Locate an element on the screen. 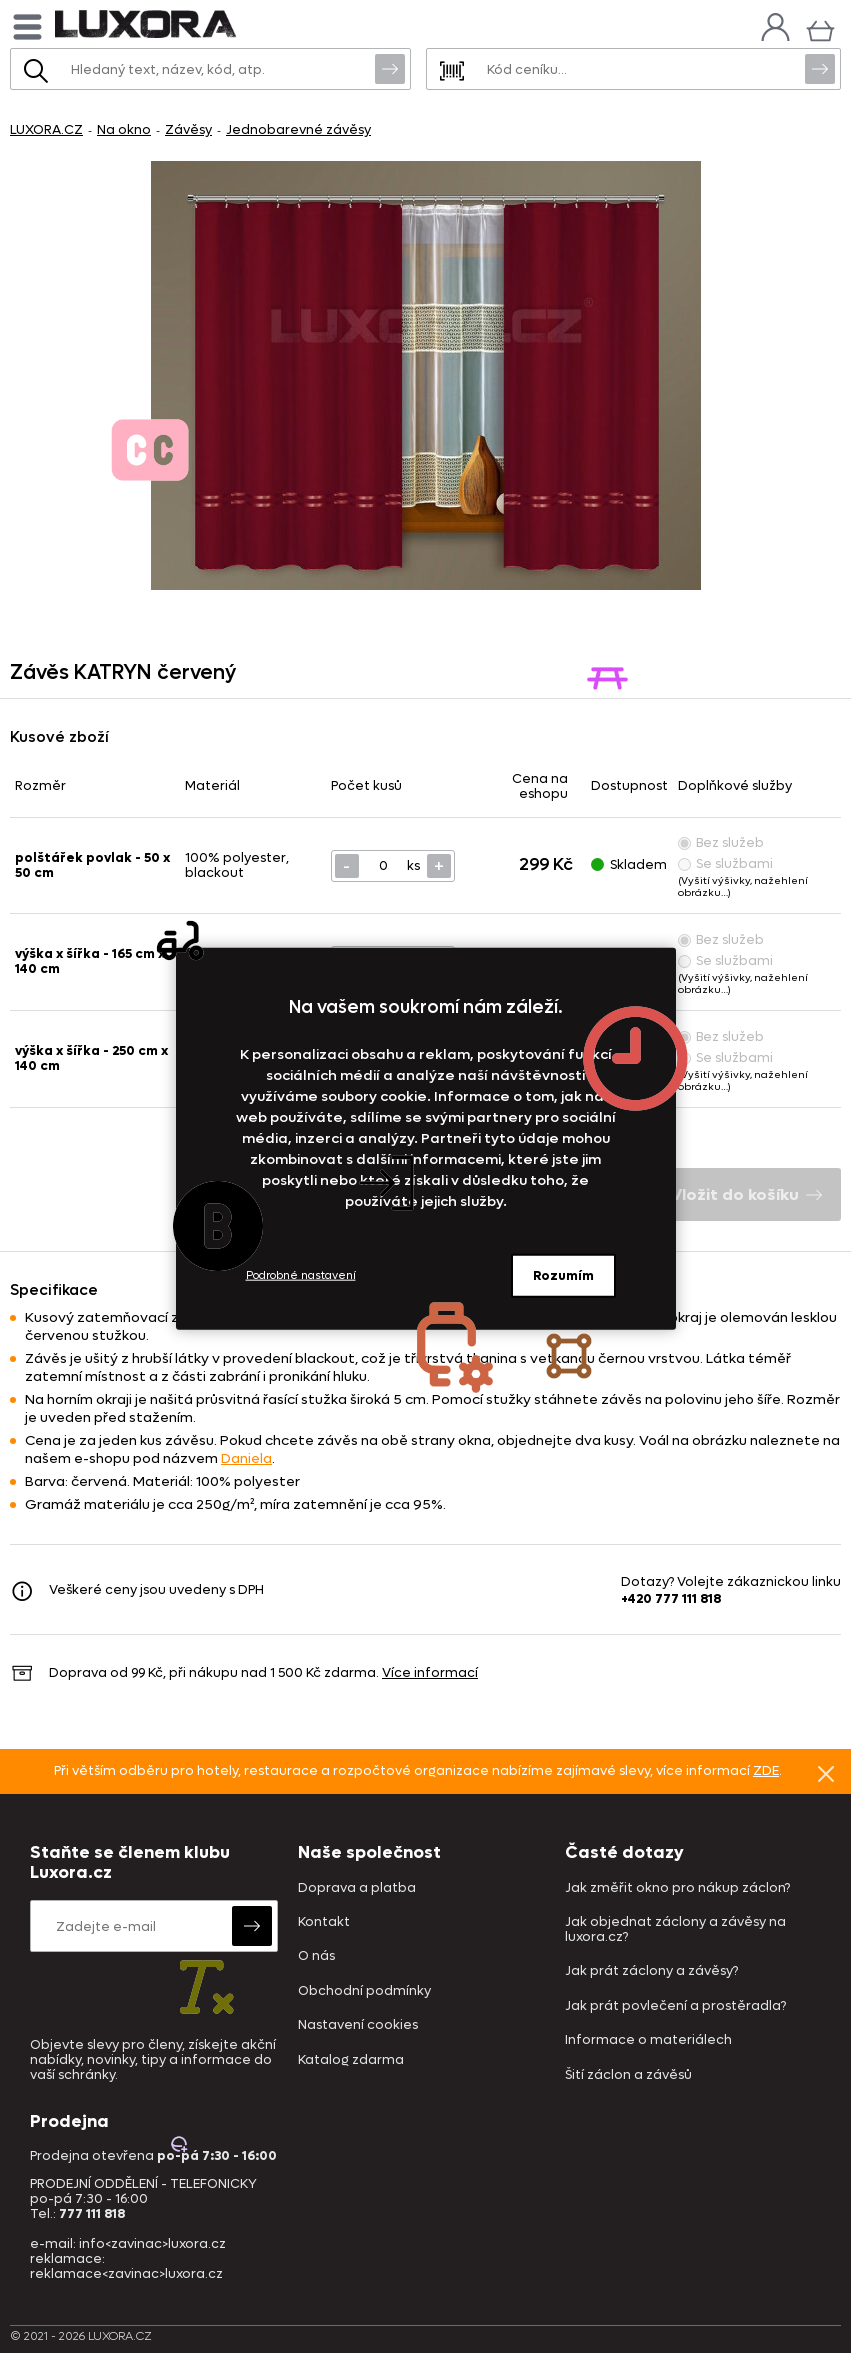 The height and width of the screenshot is (2353, 851). clear text formatting is located at coordinates (200, 1987).